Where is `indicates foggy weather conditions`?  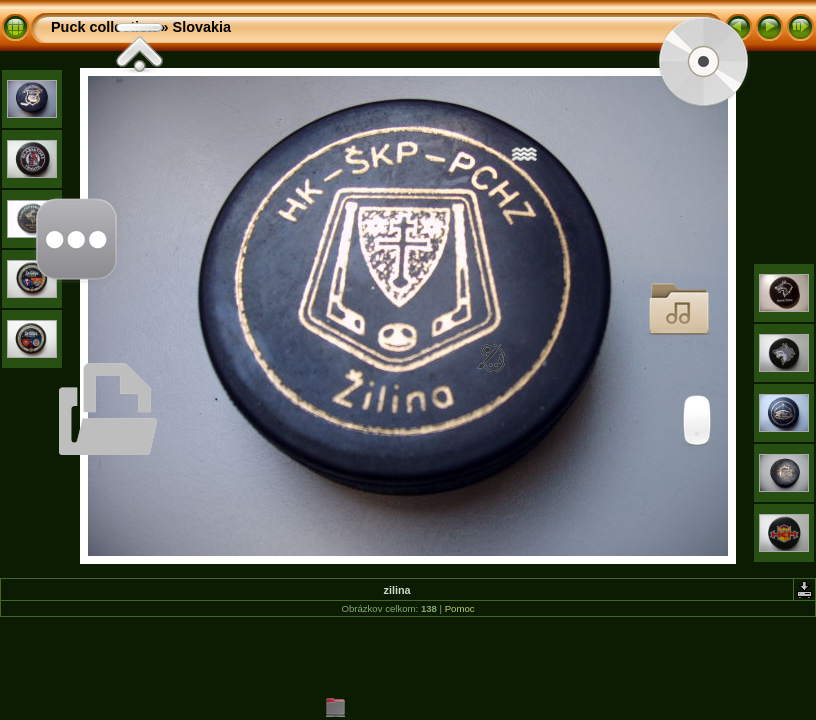 indicates foggy weather conditions is located at coordinates (524, 153).